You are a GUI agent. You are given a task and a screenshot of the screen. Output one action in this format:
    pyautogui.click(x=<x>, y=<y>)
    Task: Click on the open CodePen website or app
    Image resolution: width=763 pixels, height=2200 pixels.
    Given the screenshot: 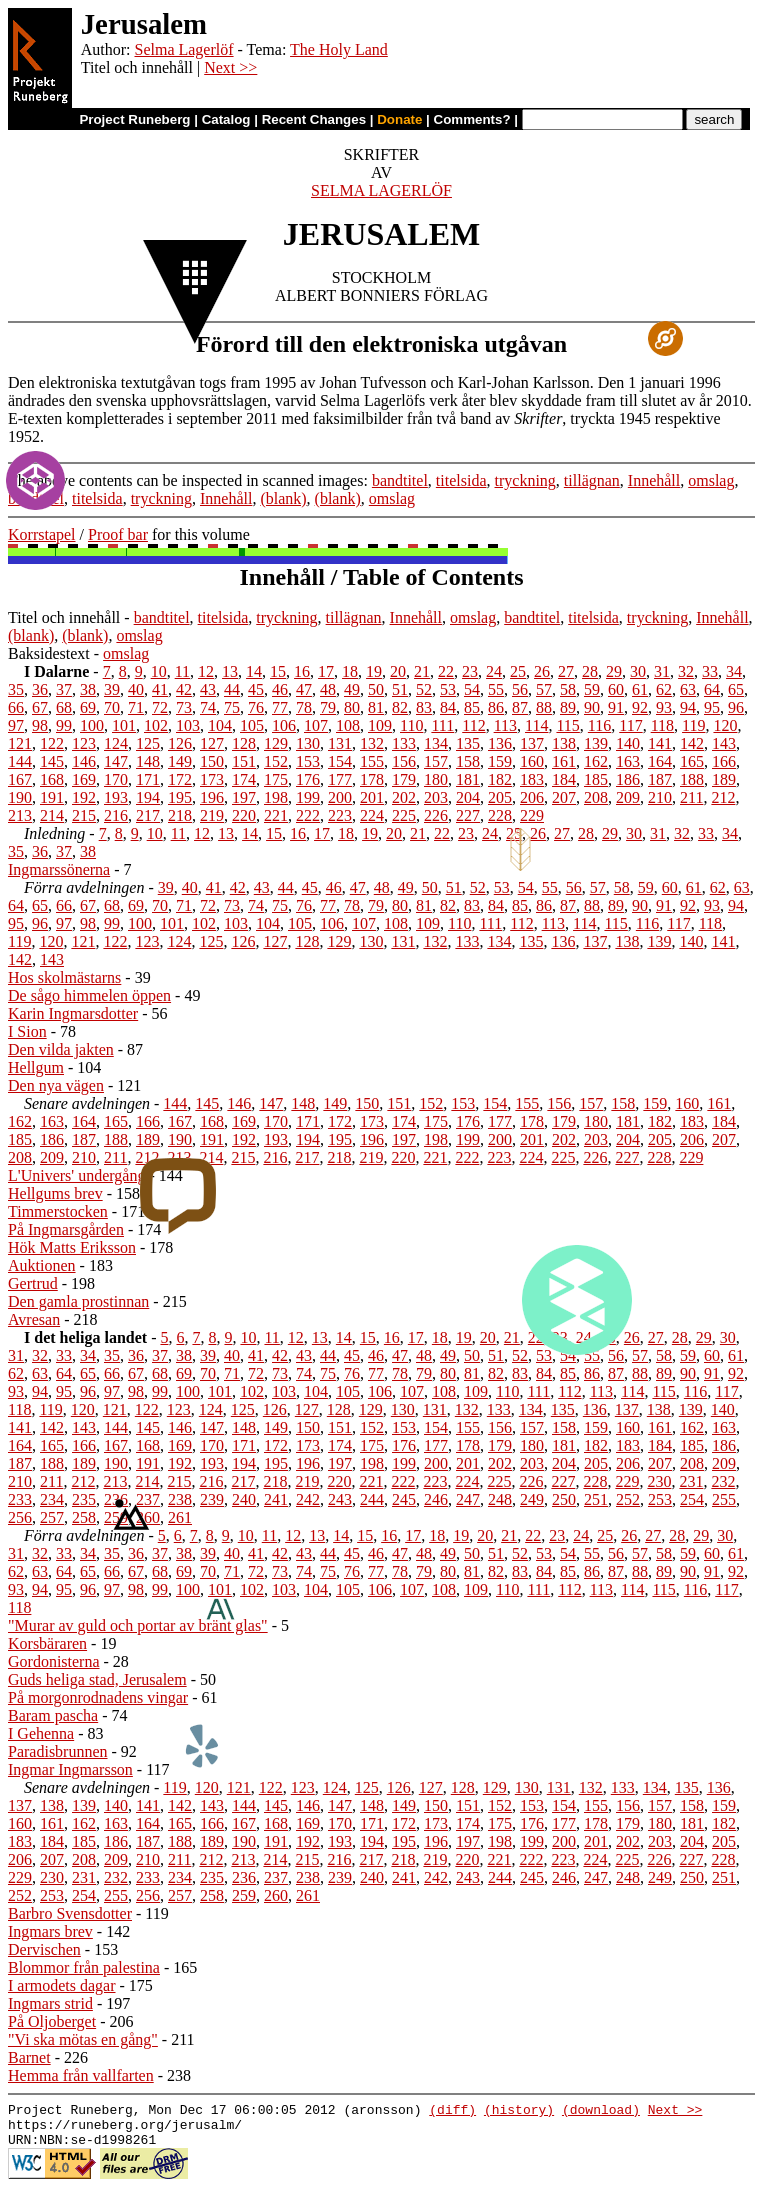 What is the action you would take?
    pyautogui.click(x=35, y=480)
    